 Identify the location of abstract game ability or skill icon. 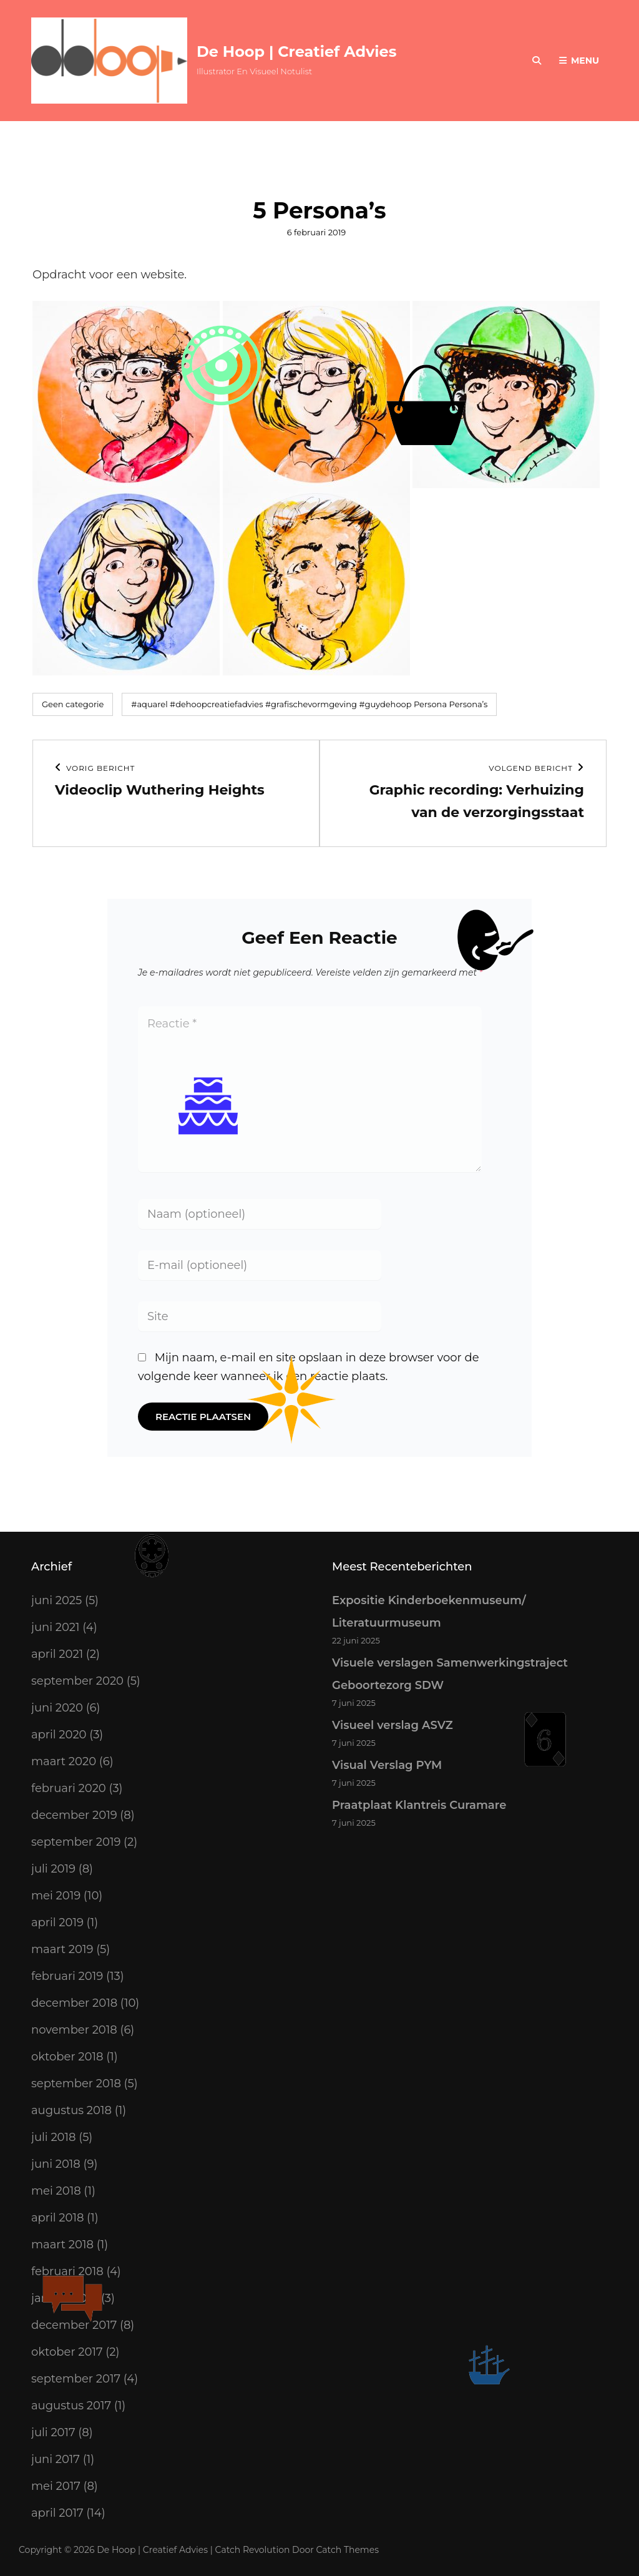
(221, 365).